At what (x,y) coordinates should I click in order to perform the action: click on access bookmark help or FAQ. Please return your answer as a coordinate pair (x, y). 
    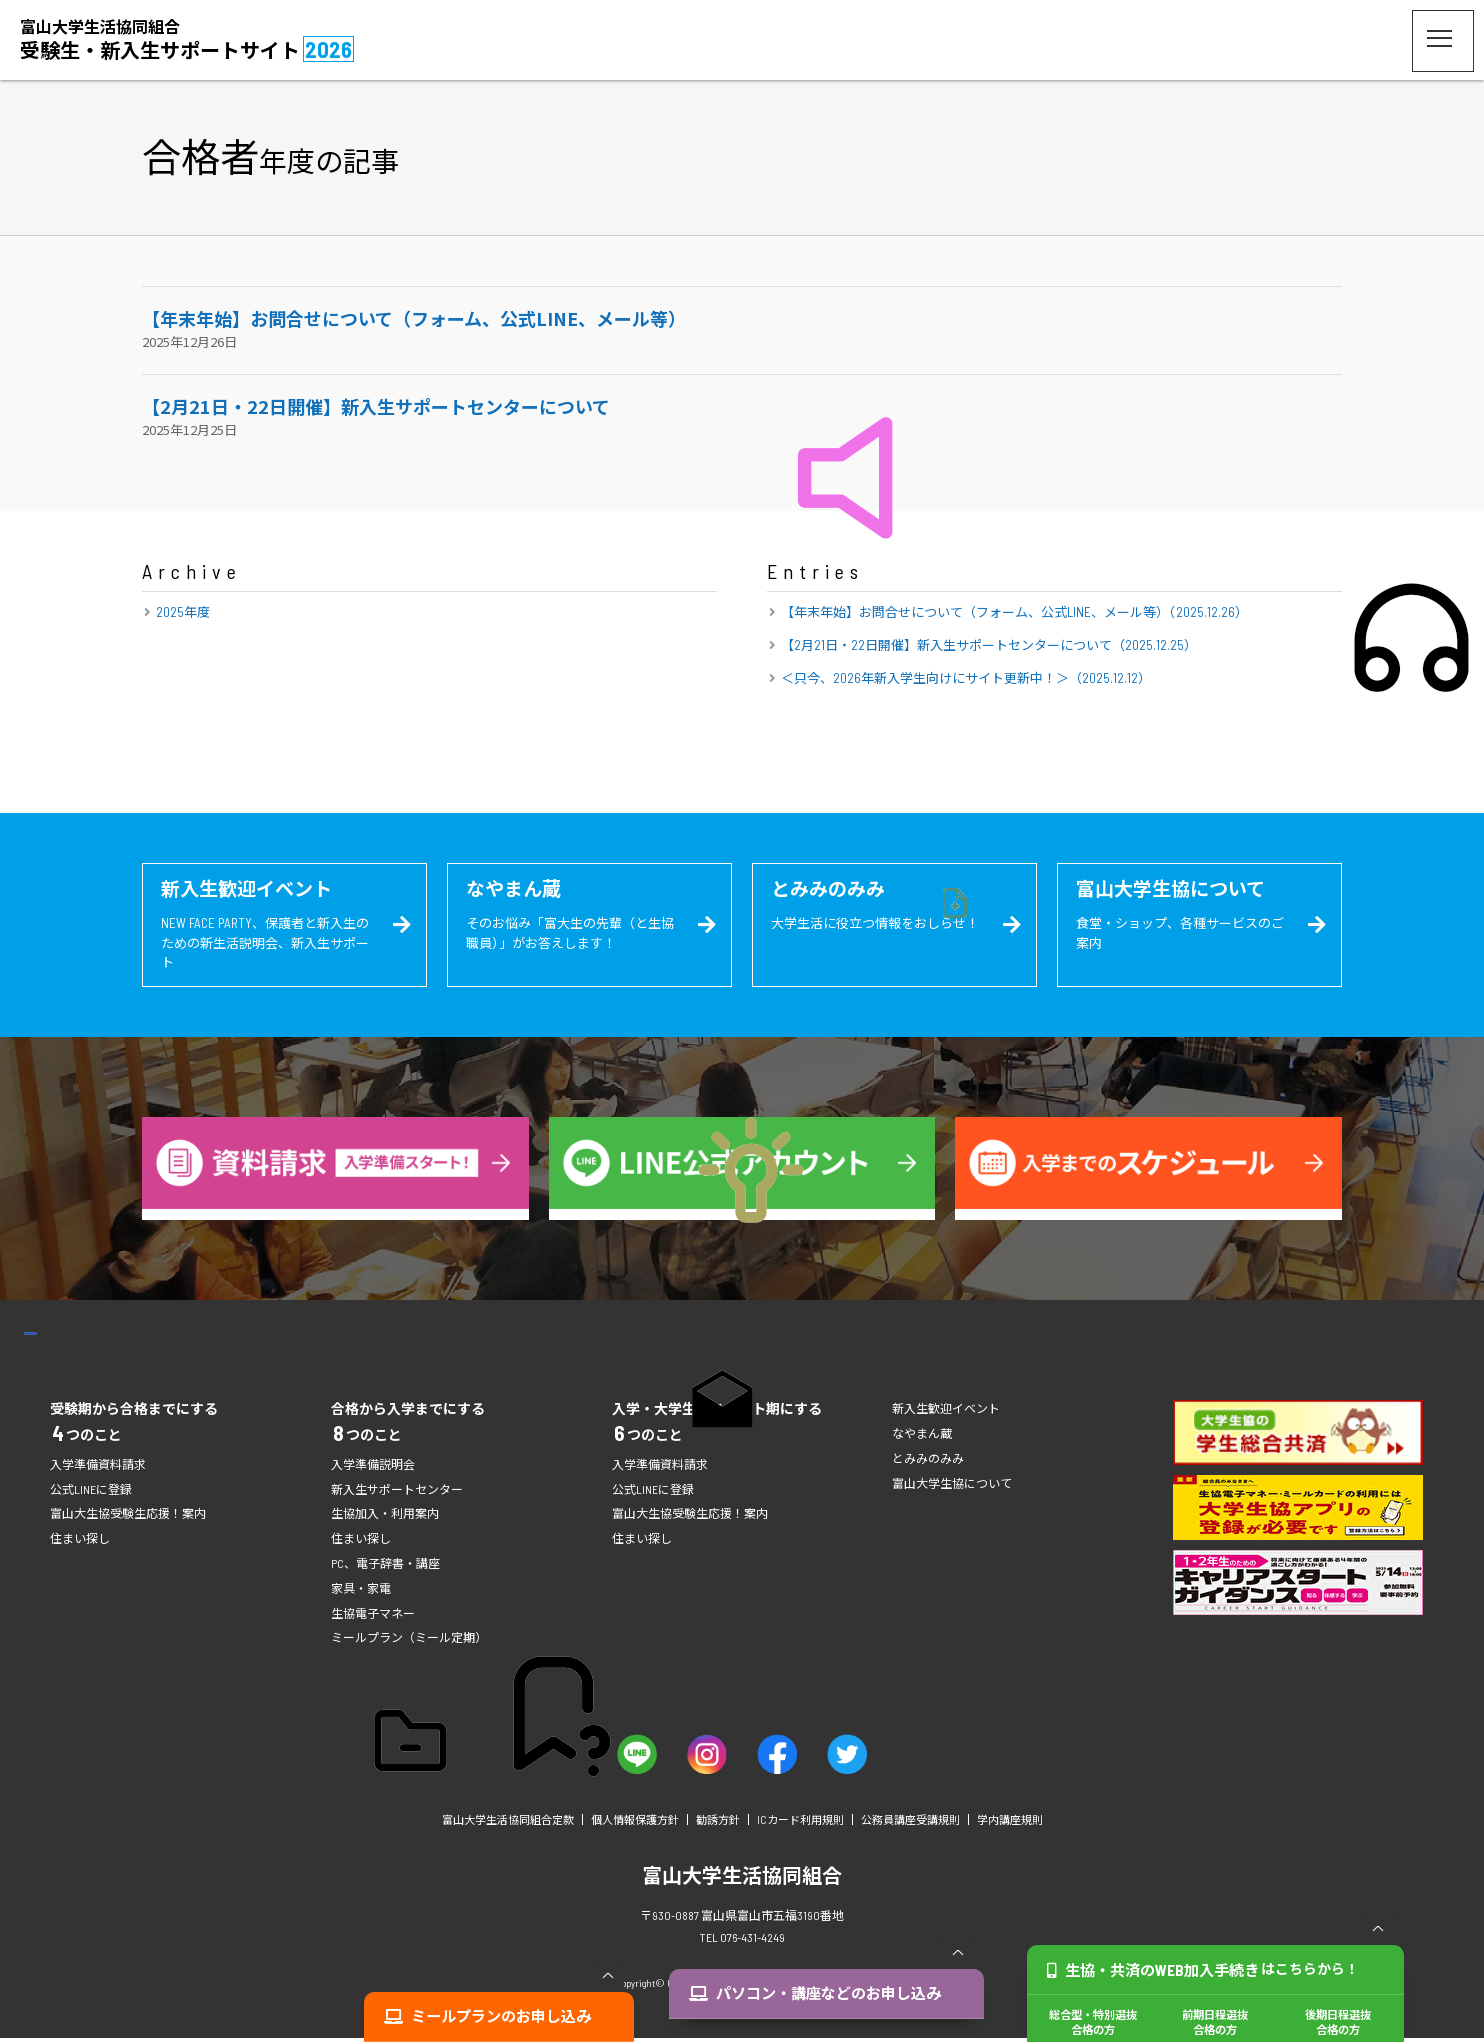
    Looking at the image, I should click on (553, 1713).